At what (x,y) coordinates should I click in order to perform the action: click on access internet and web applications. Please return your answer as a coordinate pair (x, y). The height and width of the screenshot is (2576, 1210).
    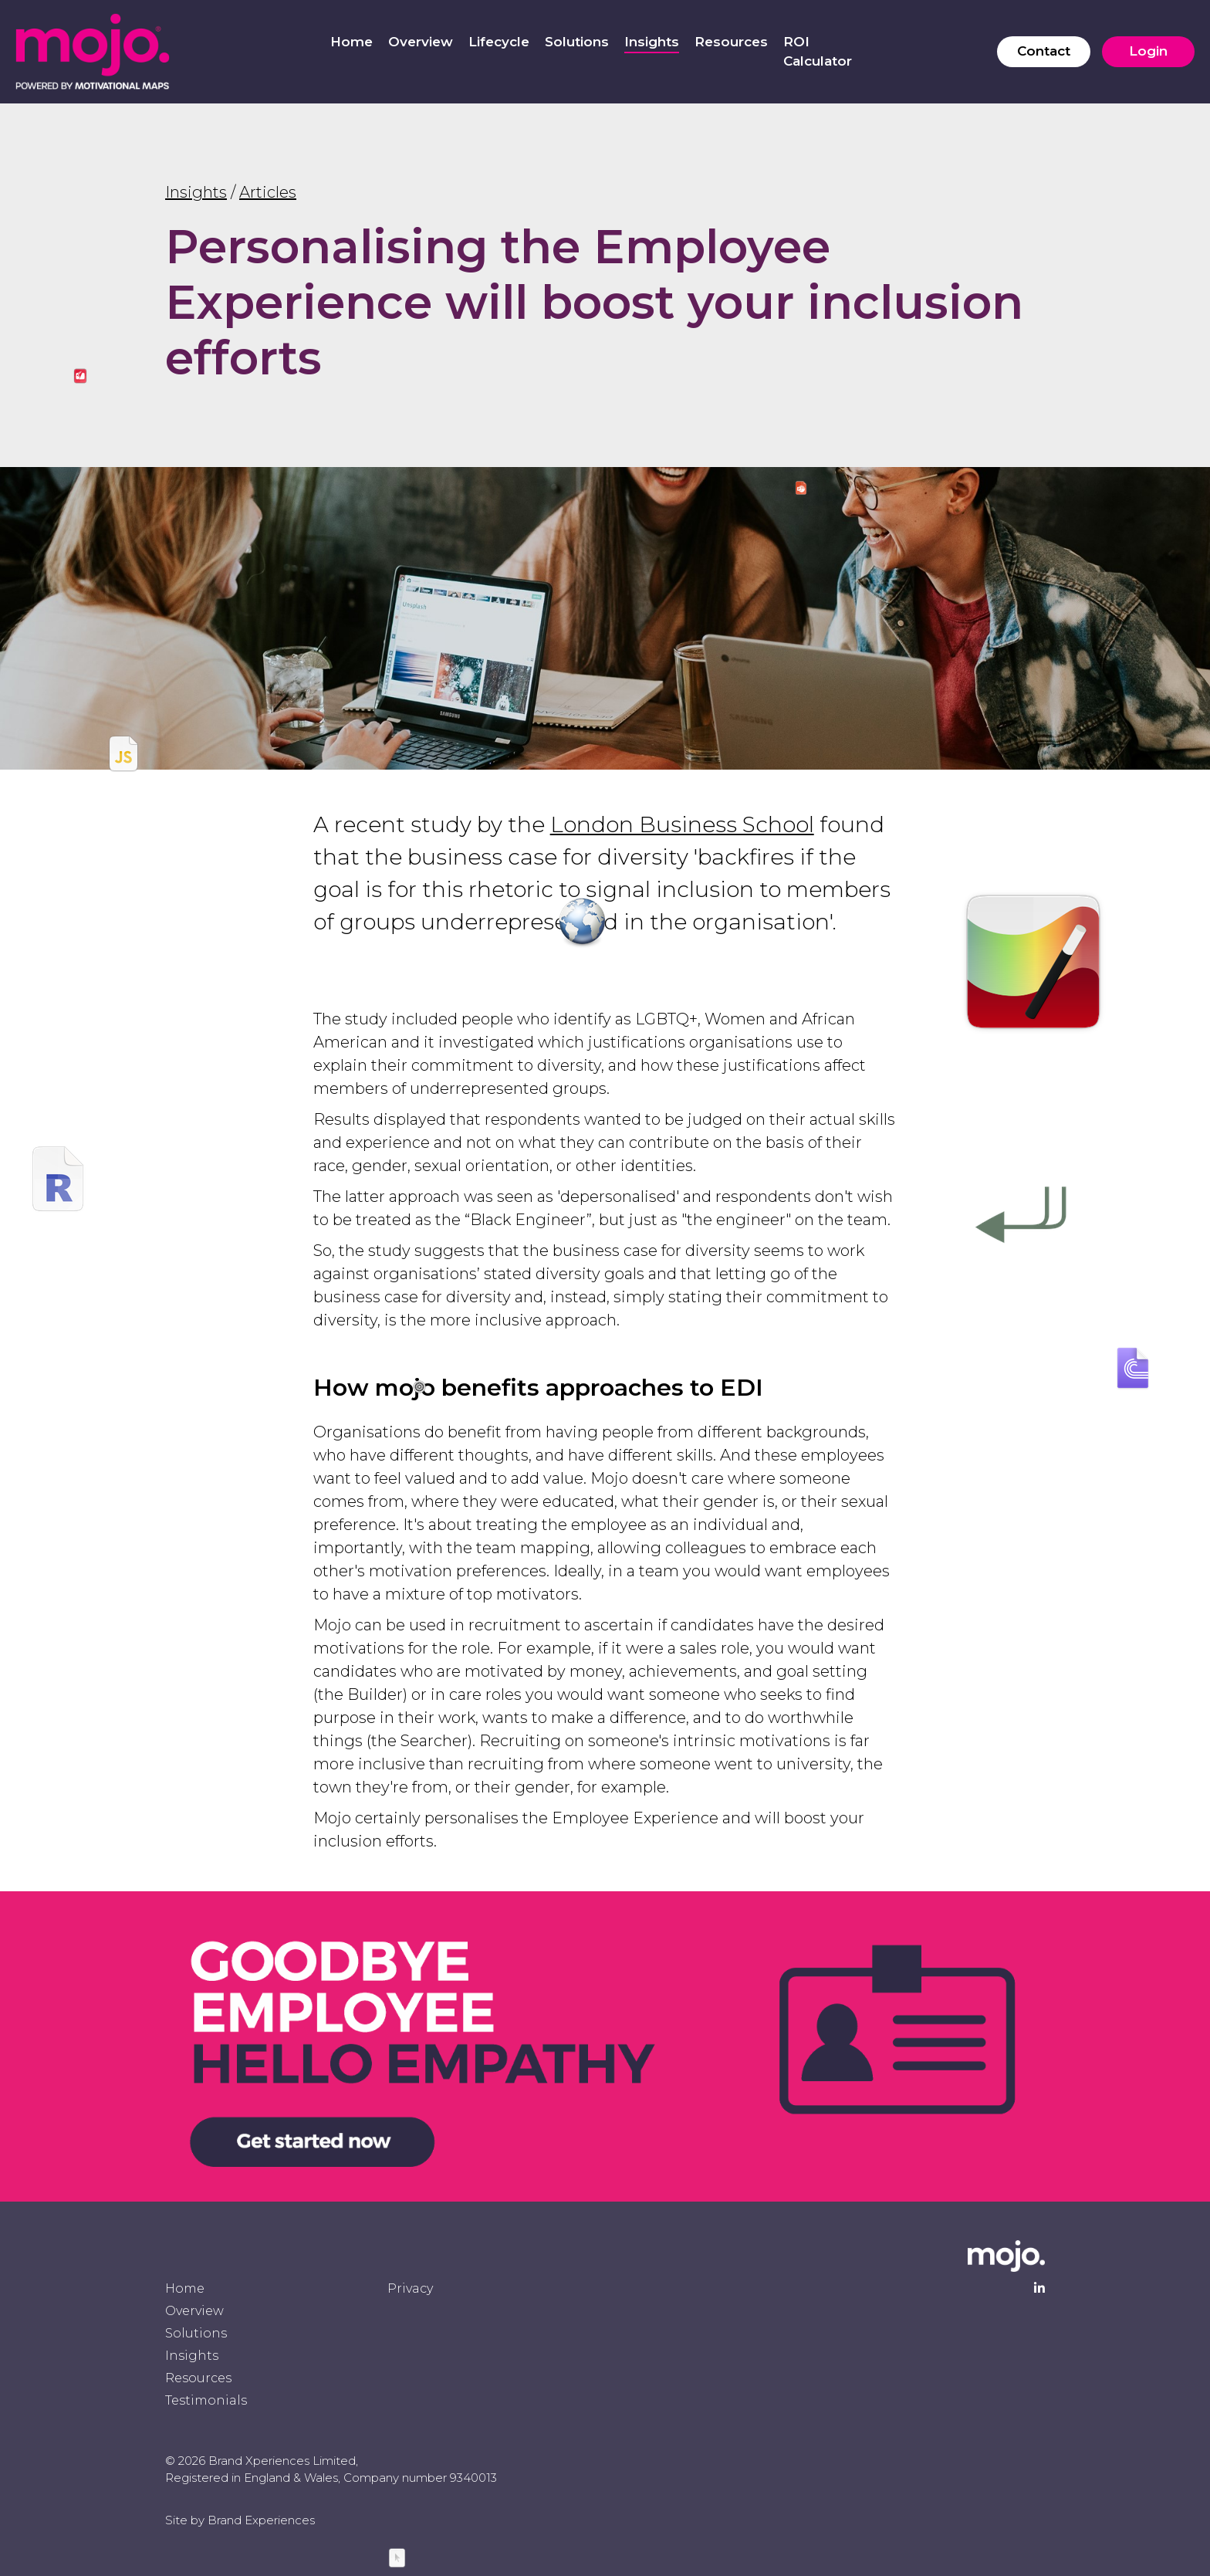
    Looking at the image, I should click on (583, 922).